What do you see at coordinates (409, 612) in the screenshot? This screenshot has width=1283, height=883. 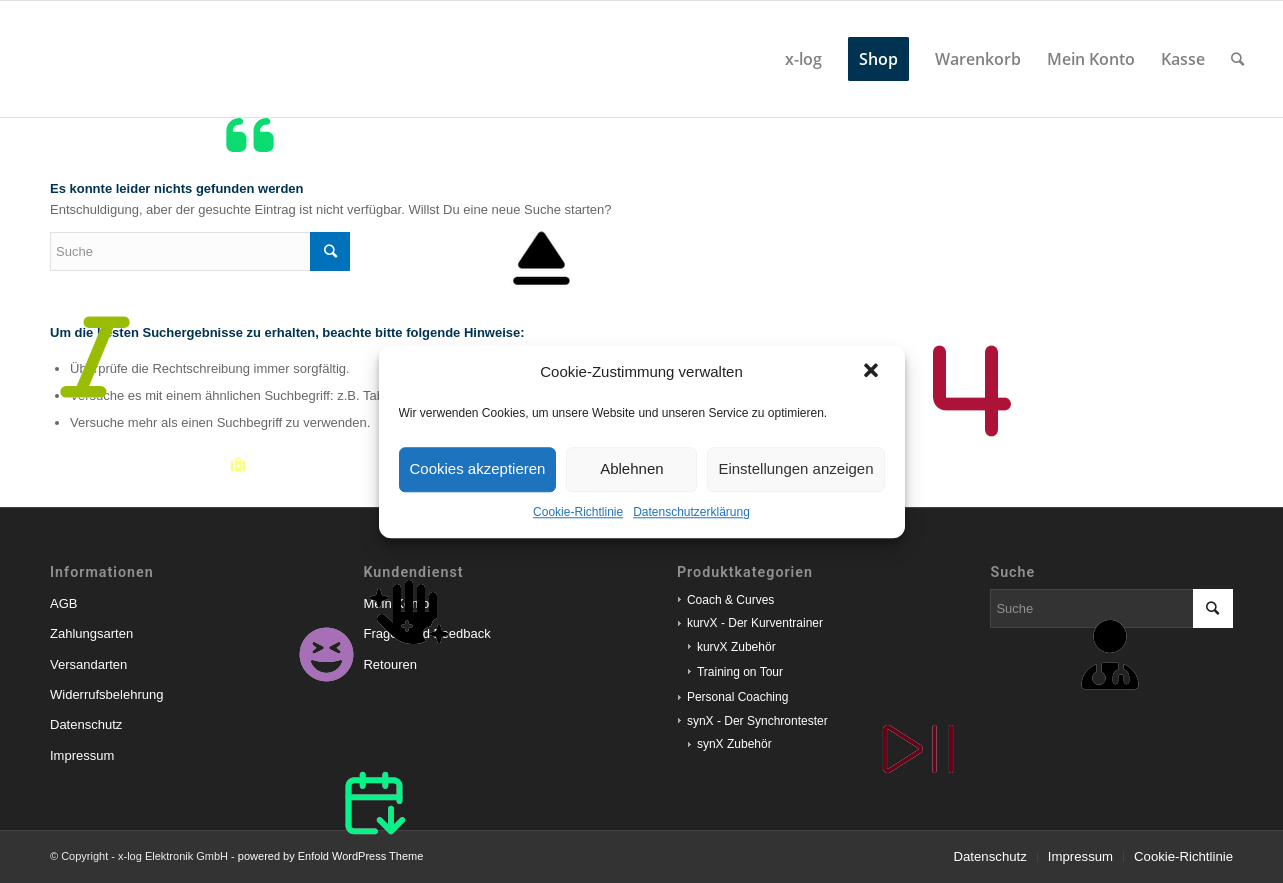 I see `hand sanitizer or hand washing reminder` at bounding box center [409, 612].